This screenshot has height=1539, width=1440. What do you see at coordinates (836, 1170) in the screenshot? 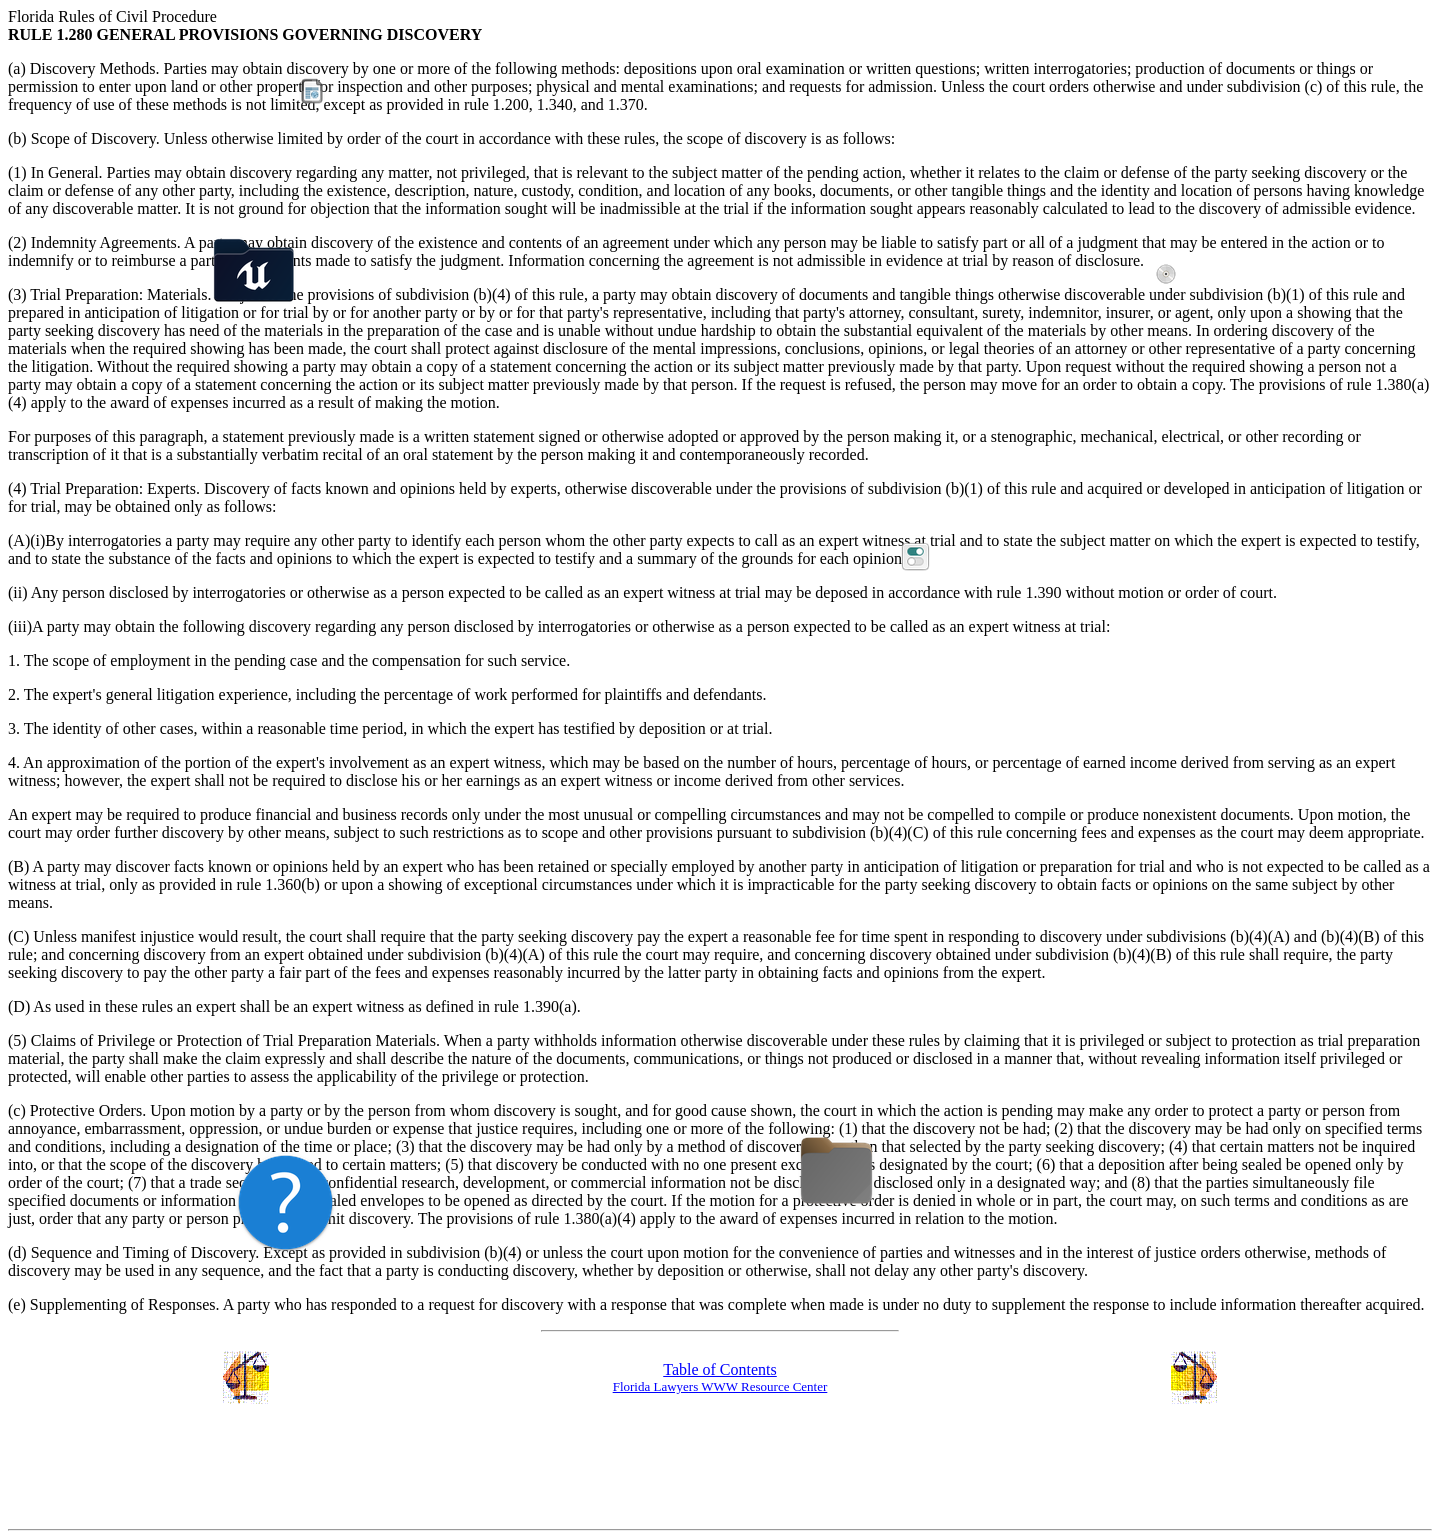
I see `open folder to view contents` at bounding box center [836, 1170].